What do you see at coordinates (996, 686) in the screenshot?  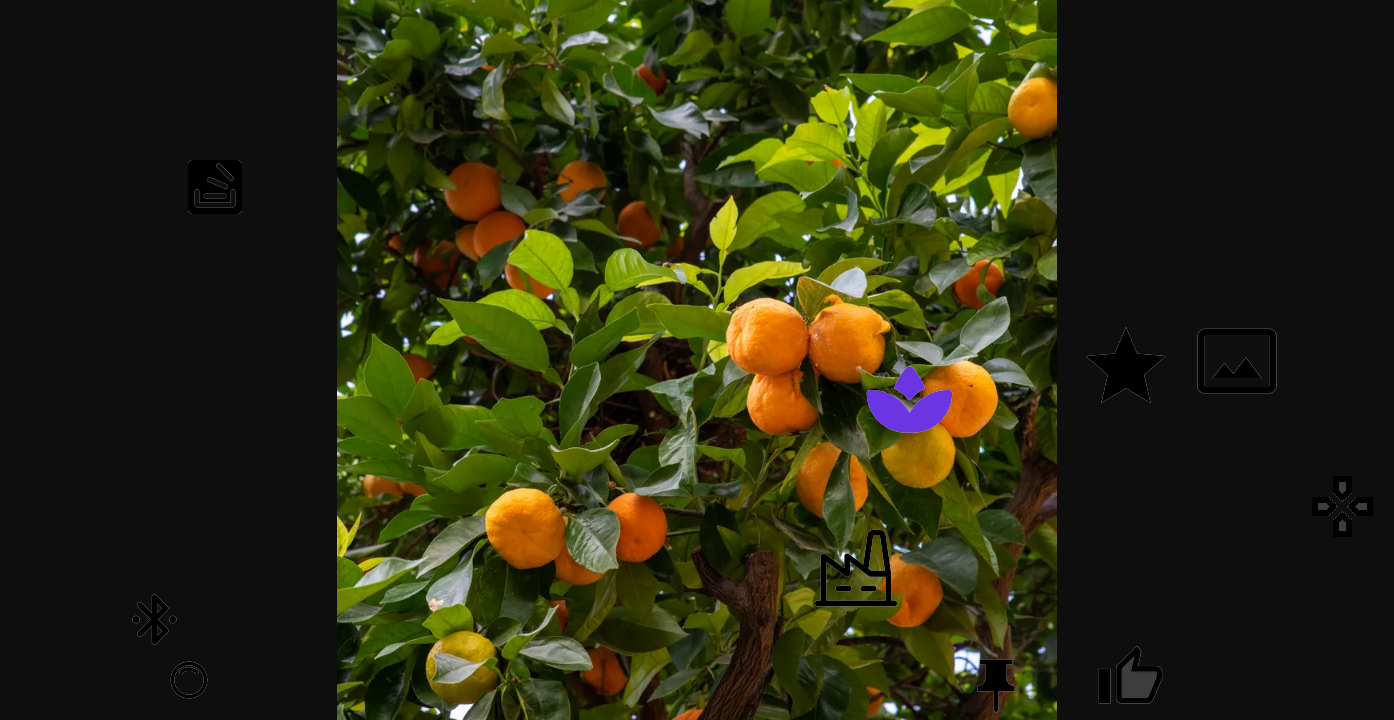 I see `pin item to keep it visible` at bounding box center [996, 686].